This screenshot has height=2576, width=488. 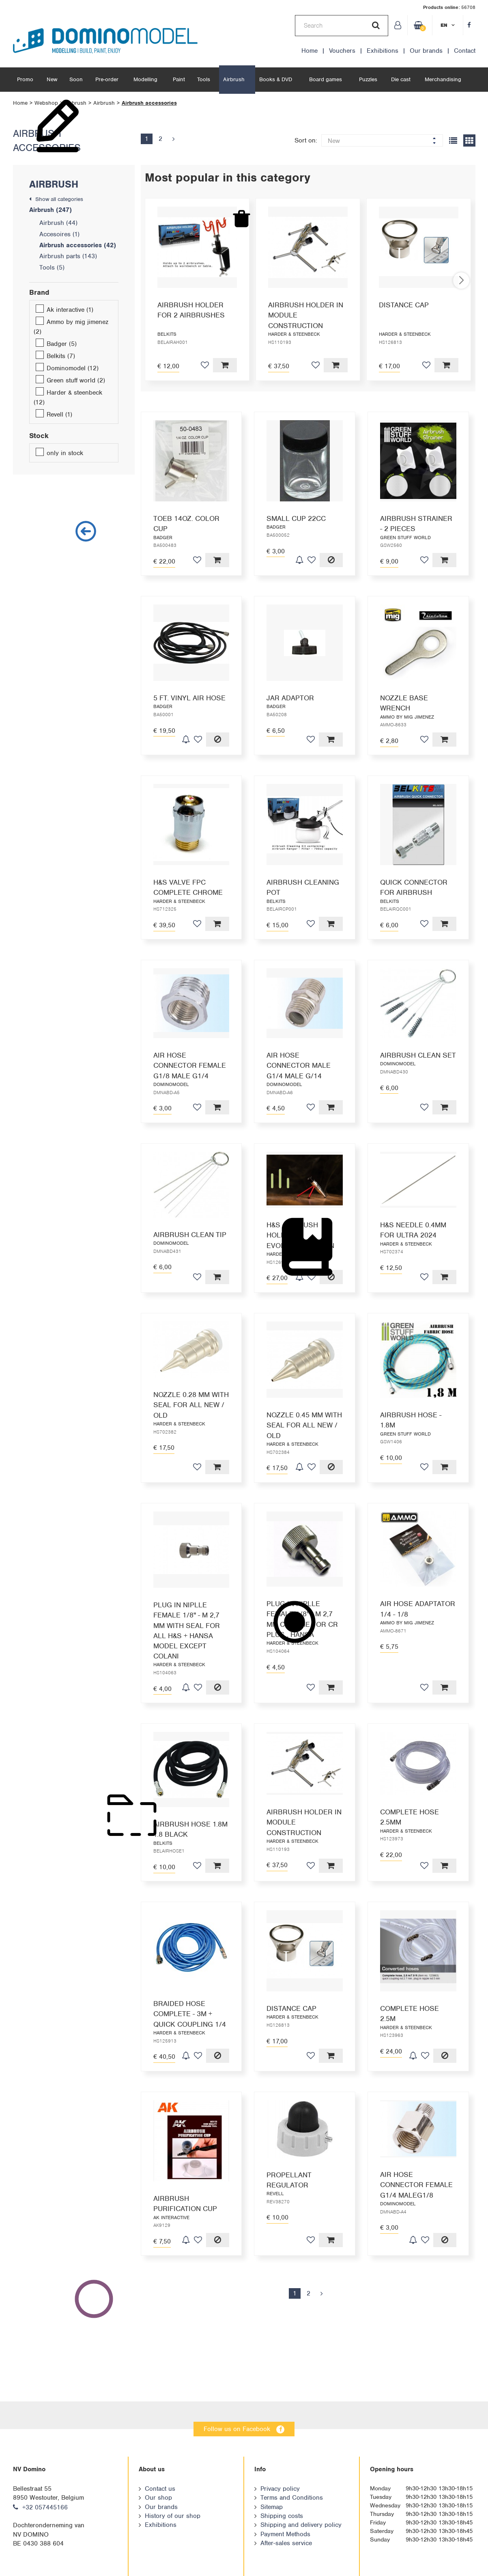 I want to click on view analytics or statistics, so click(x=280, y=1178).